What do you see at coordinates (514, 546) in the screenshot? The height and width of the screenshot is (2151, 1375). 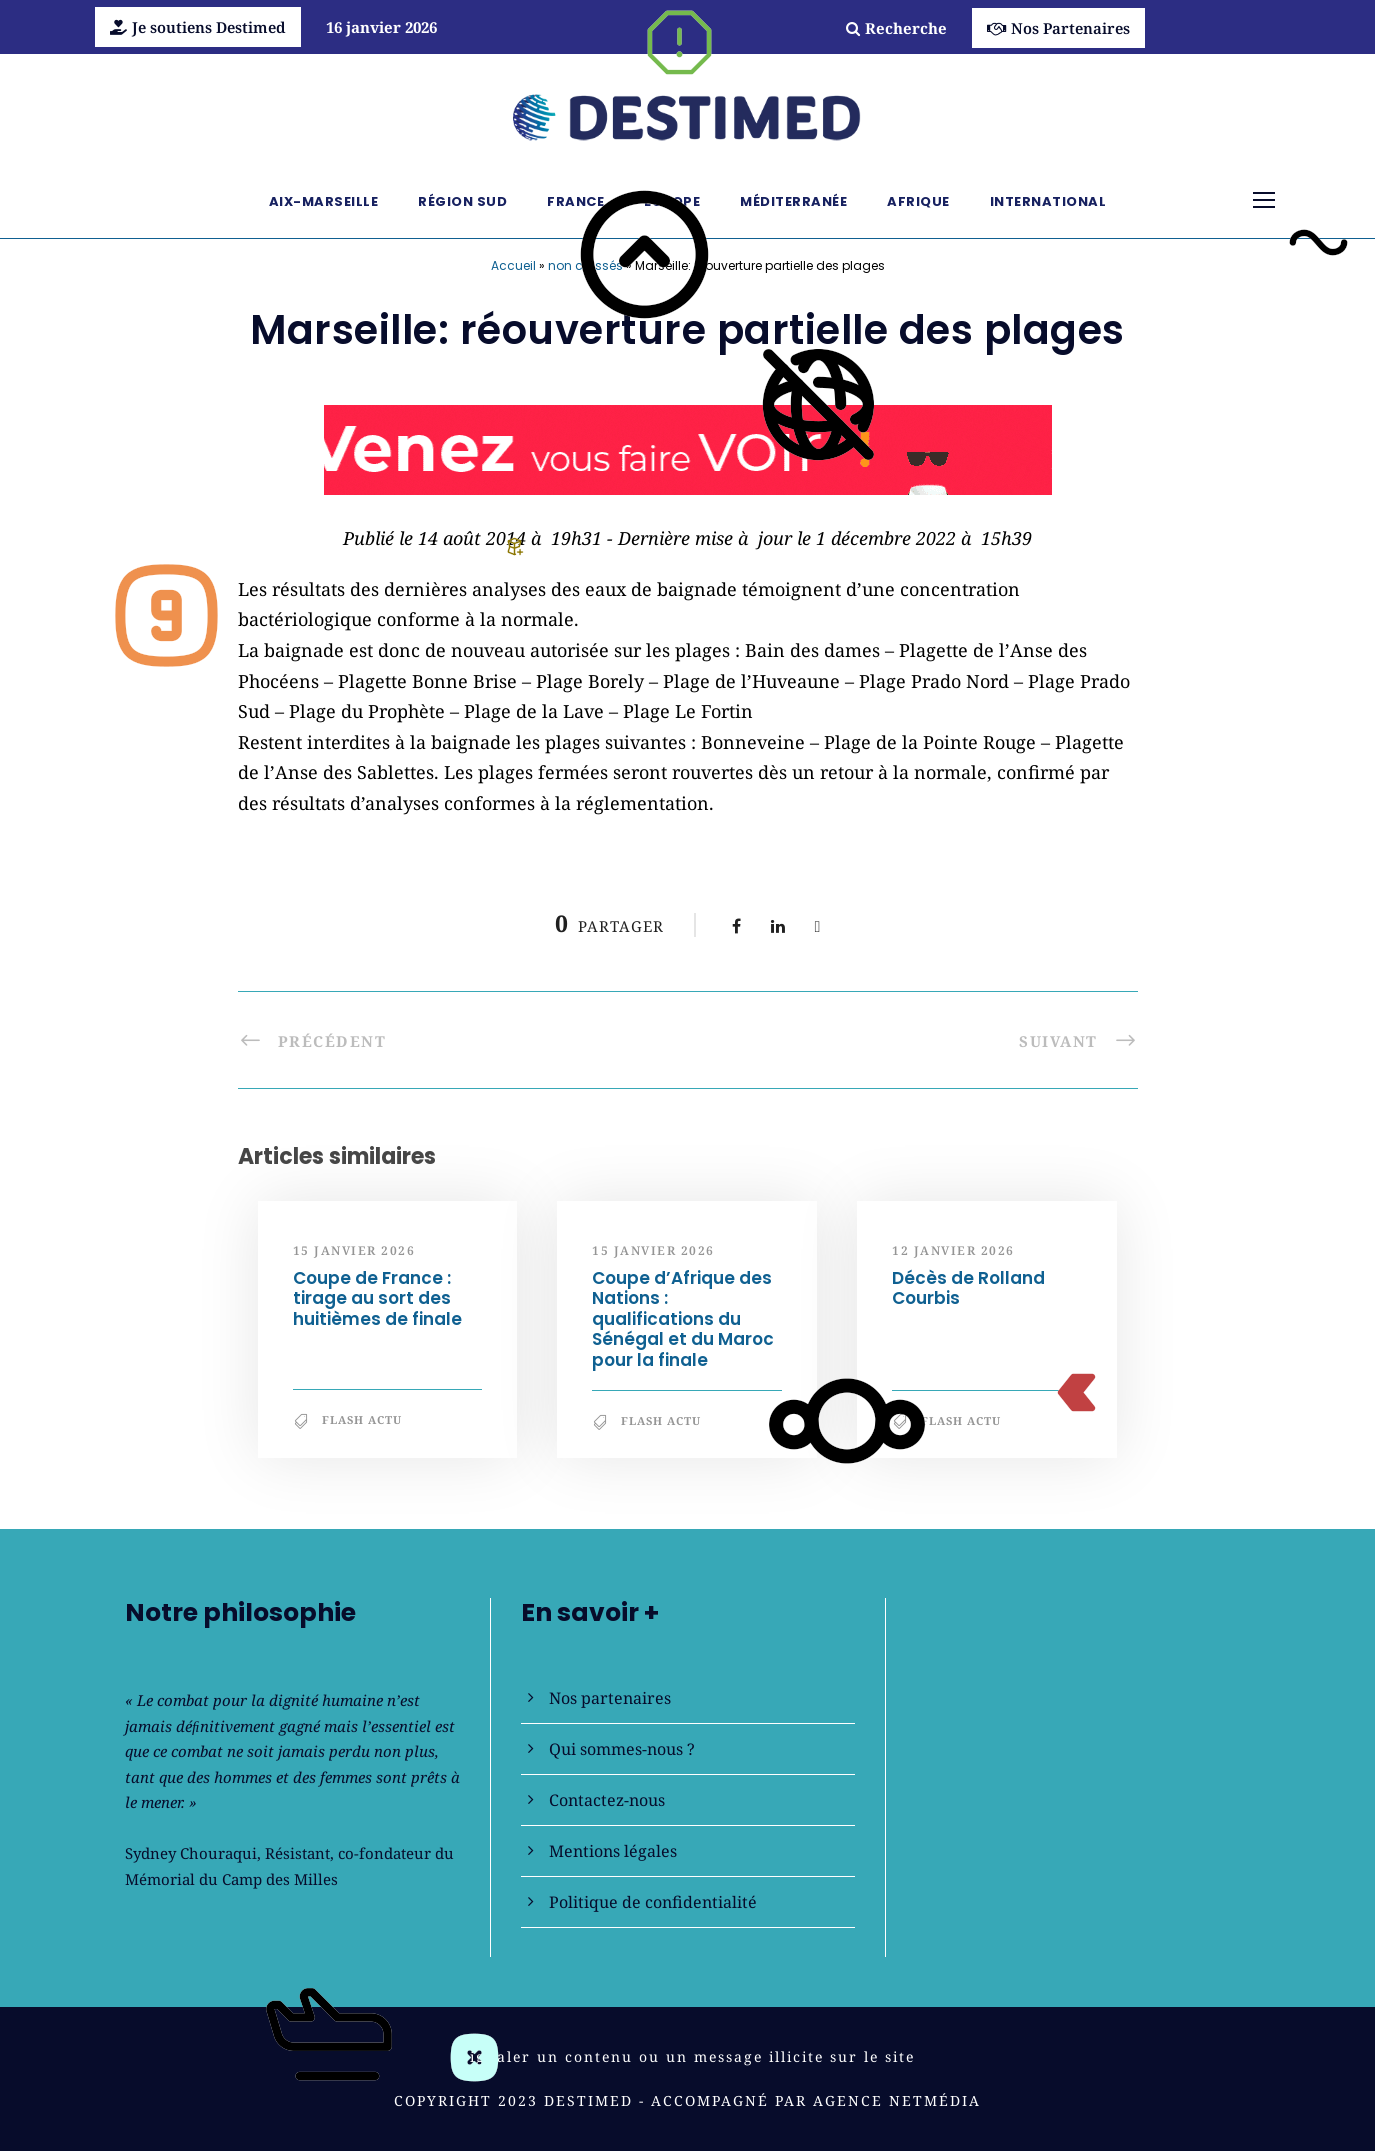 I see `add a new 3D object or model` at bounding box center [514, 546].